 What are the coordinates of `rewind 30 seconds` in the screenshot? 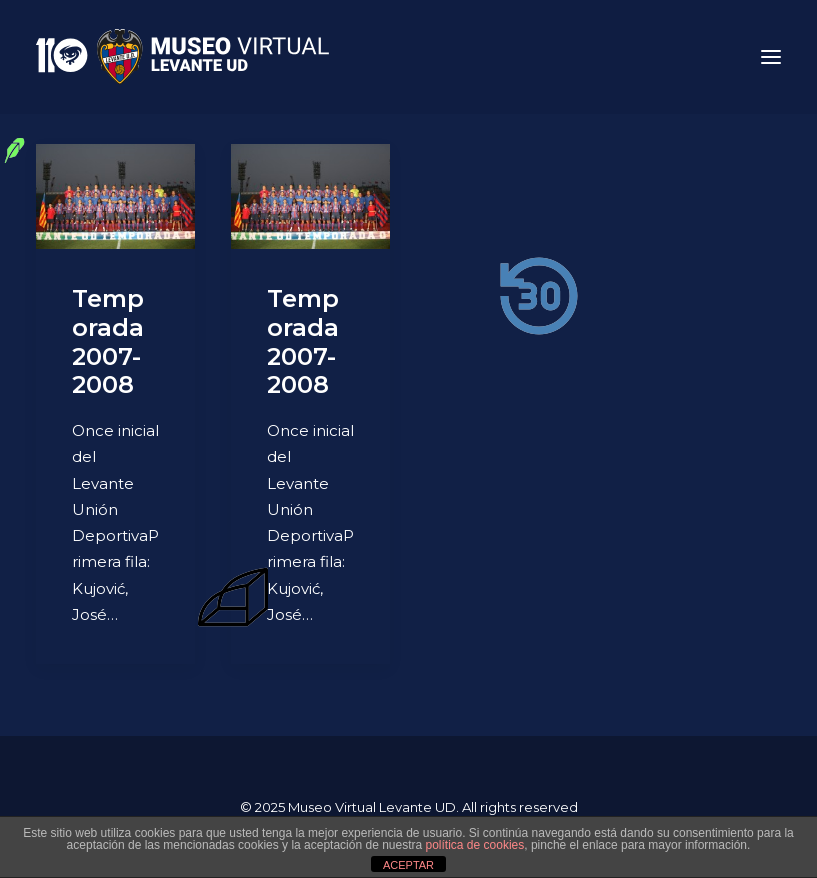 It's located at (539, 296).